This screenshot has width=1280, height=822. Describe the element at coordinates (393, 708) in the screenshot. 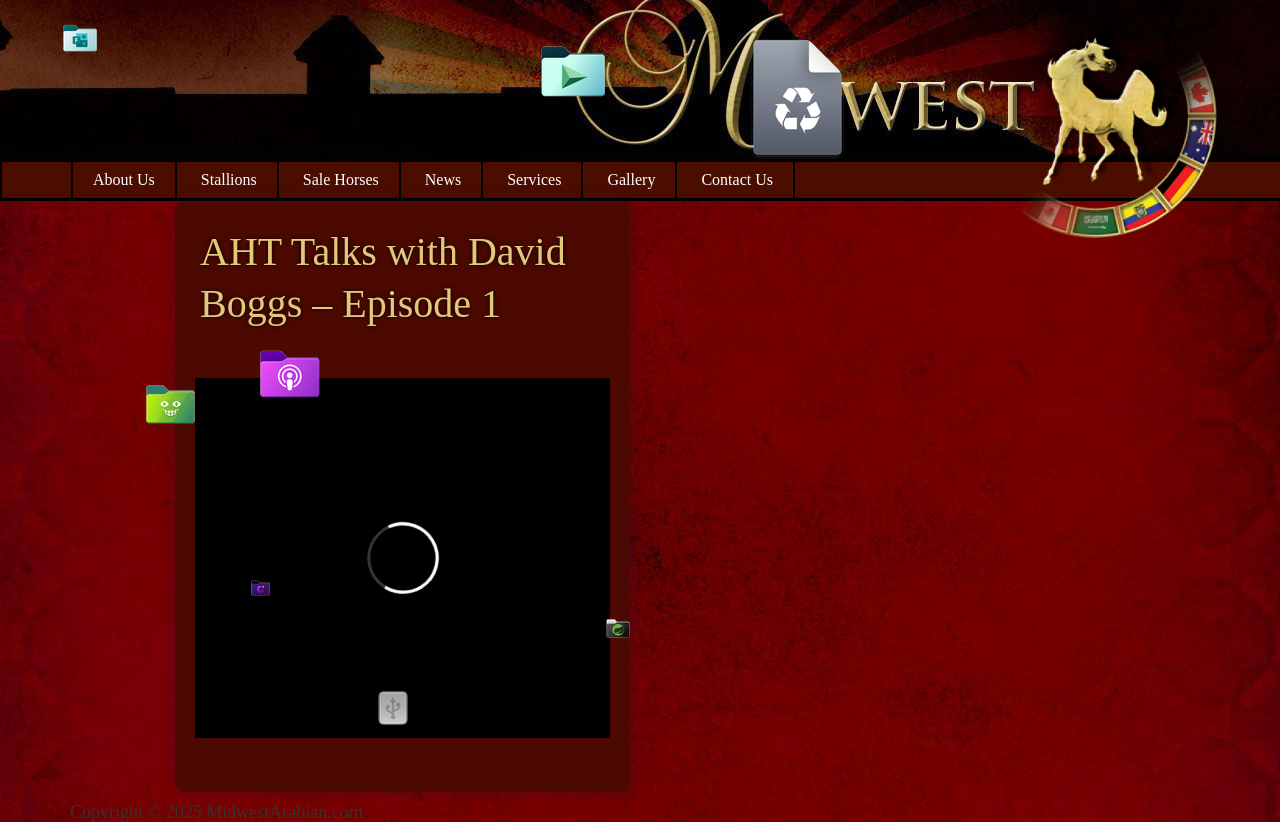

I see `access connected USB storage device` at that location.